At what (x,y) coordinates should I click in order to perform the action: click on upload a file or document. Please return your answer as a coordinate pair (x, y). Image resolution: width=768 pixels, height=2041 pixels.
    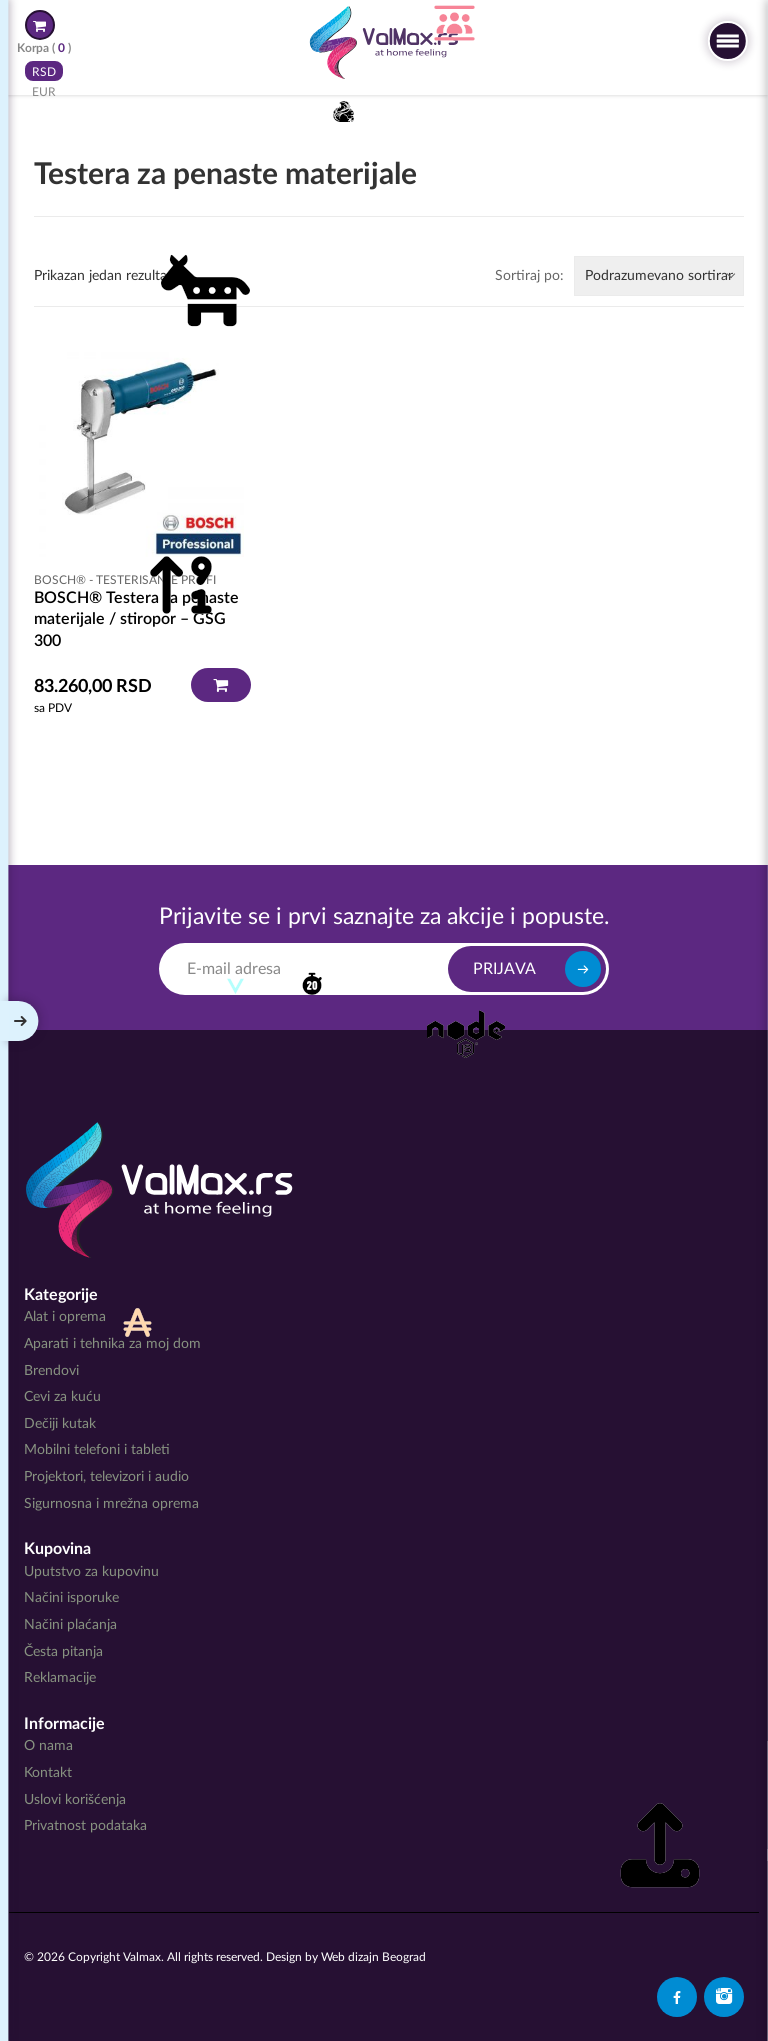
    Looking at the image, I should click on (660, 1848).